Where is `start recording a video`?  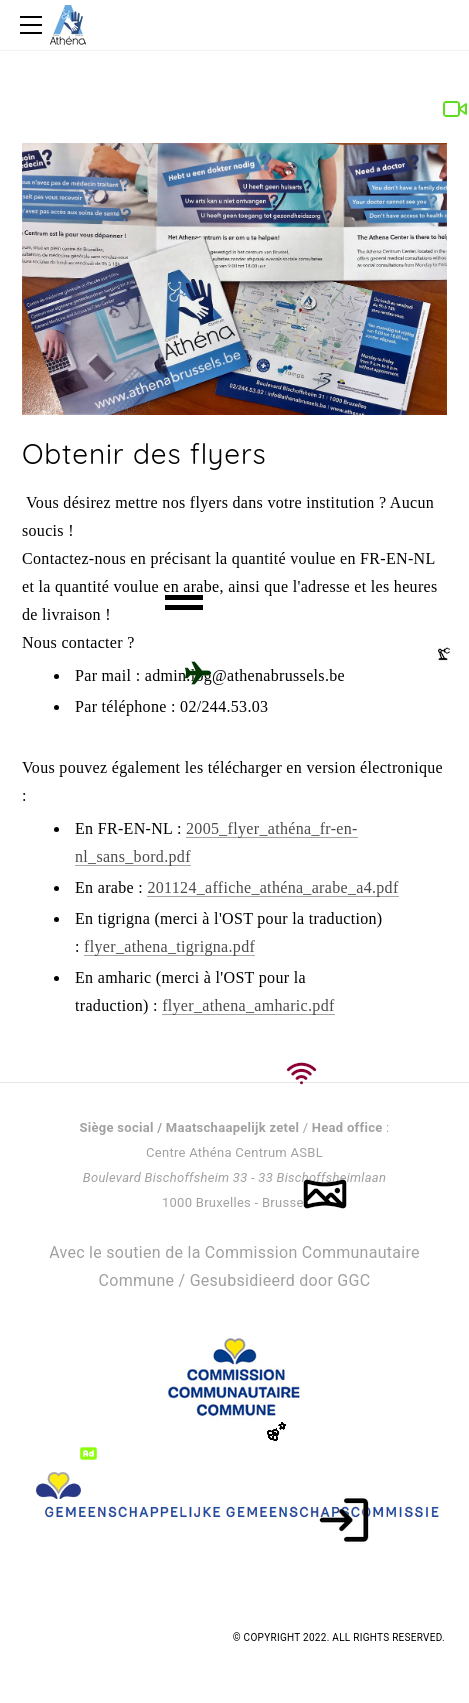 start recording a video is located at coordinates (455, 109).